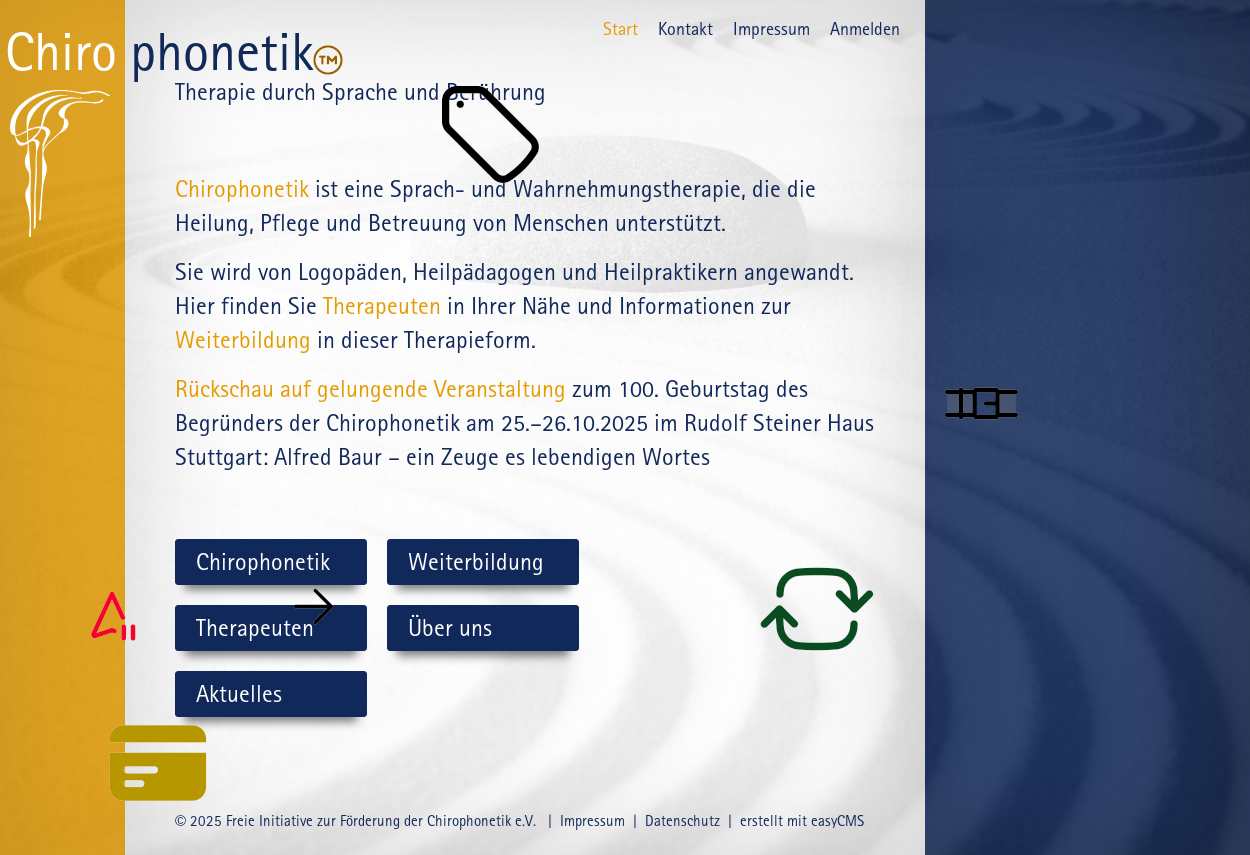 Image resolution: width=1250 pixels, height=855 pixels. I want to click on access payment methods, so click(158, 763).